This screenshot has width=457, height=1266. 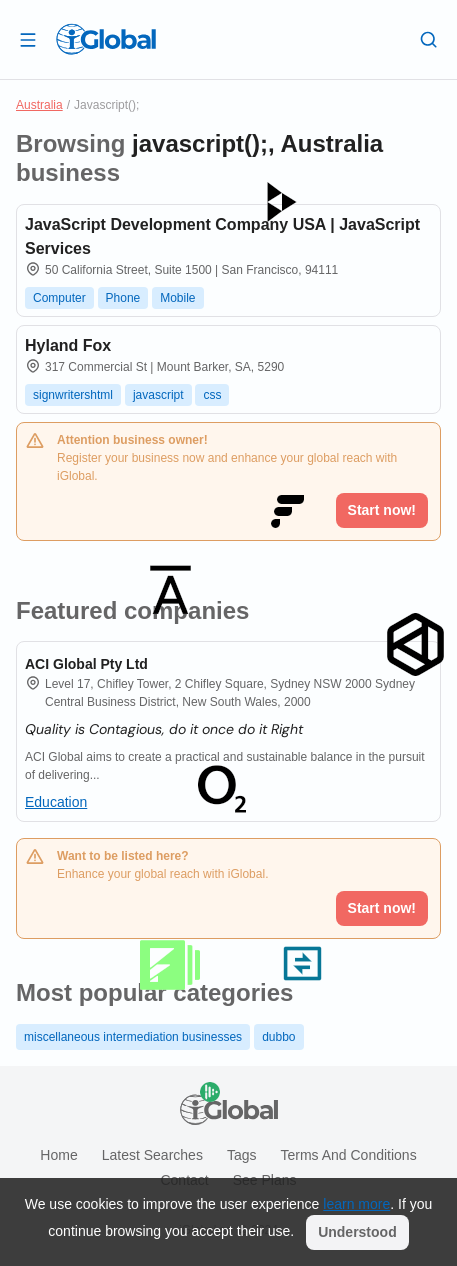 What do you see at coordinates (287, 511) in the screenshot?
I see `flat.io logo` at bounding box center [287, 511].